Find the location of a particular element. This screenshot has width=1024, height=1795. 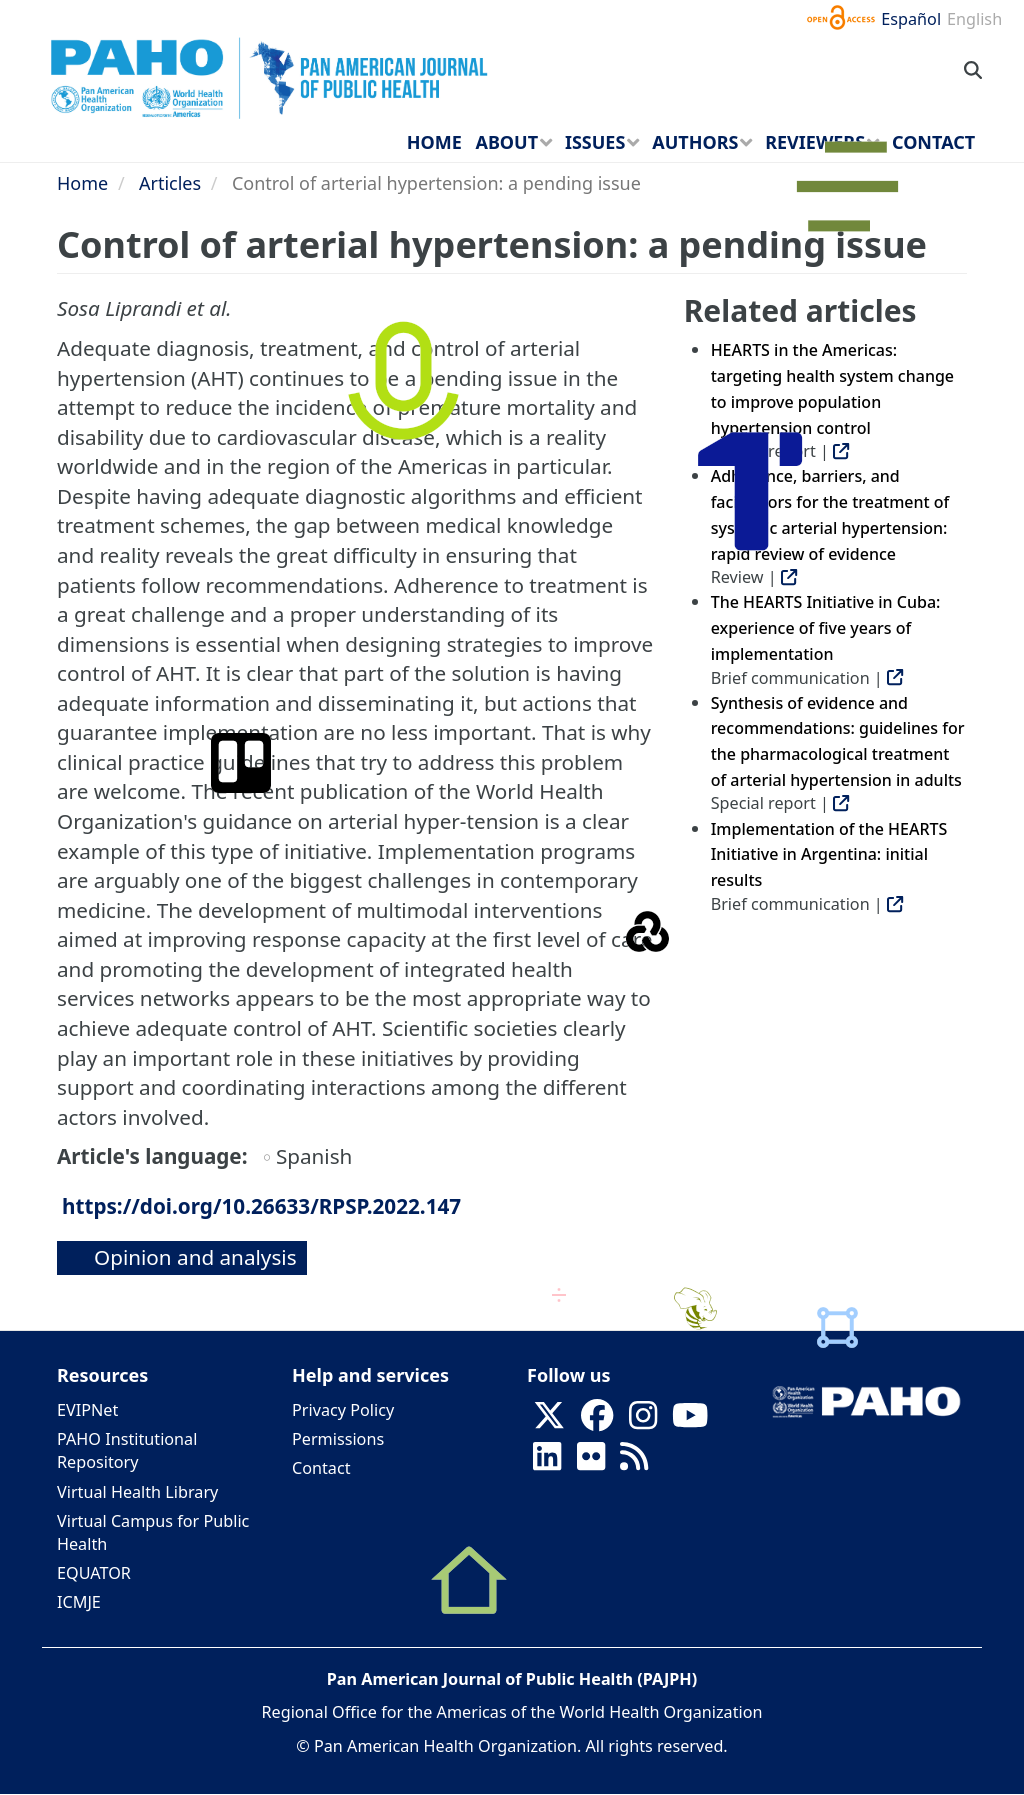

navigate to home screen is located at coordinates (469, 1583).